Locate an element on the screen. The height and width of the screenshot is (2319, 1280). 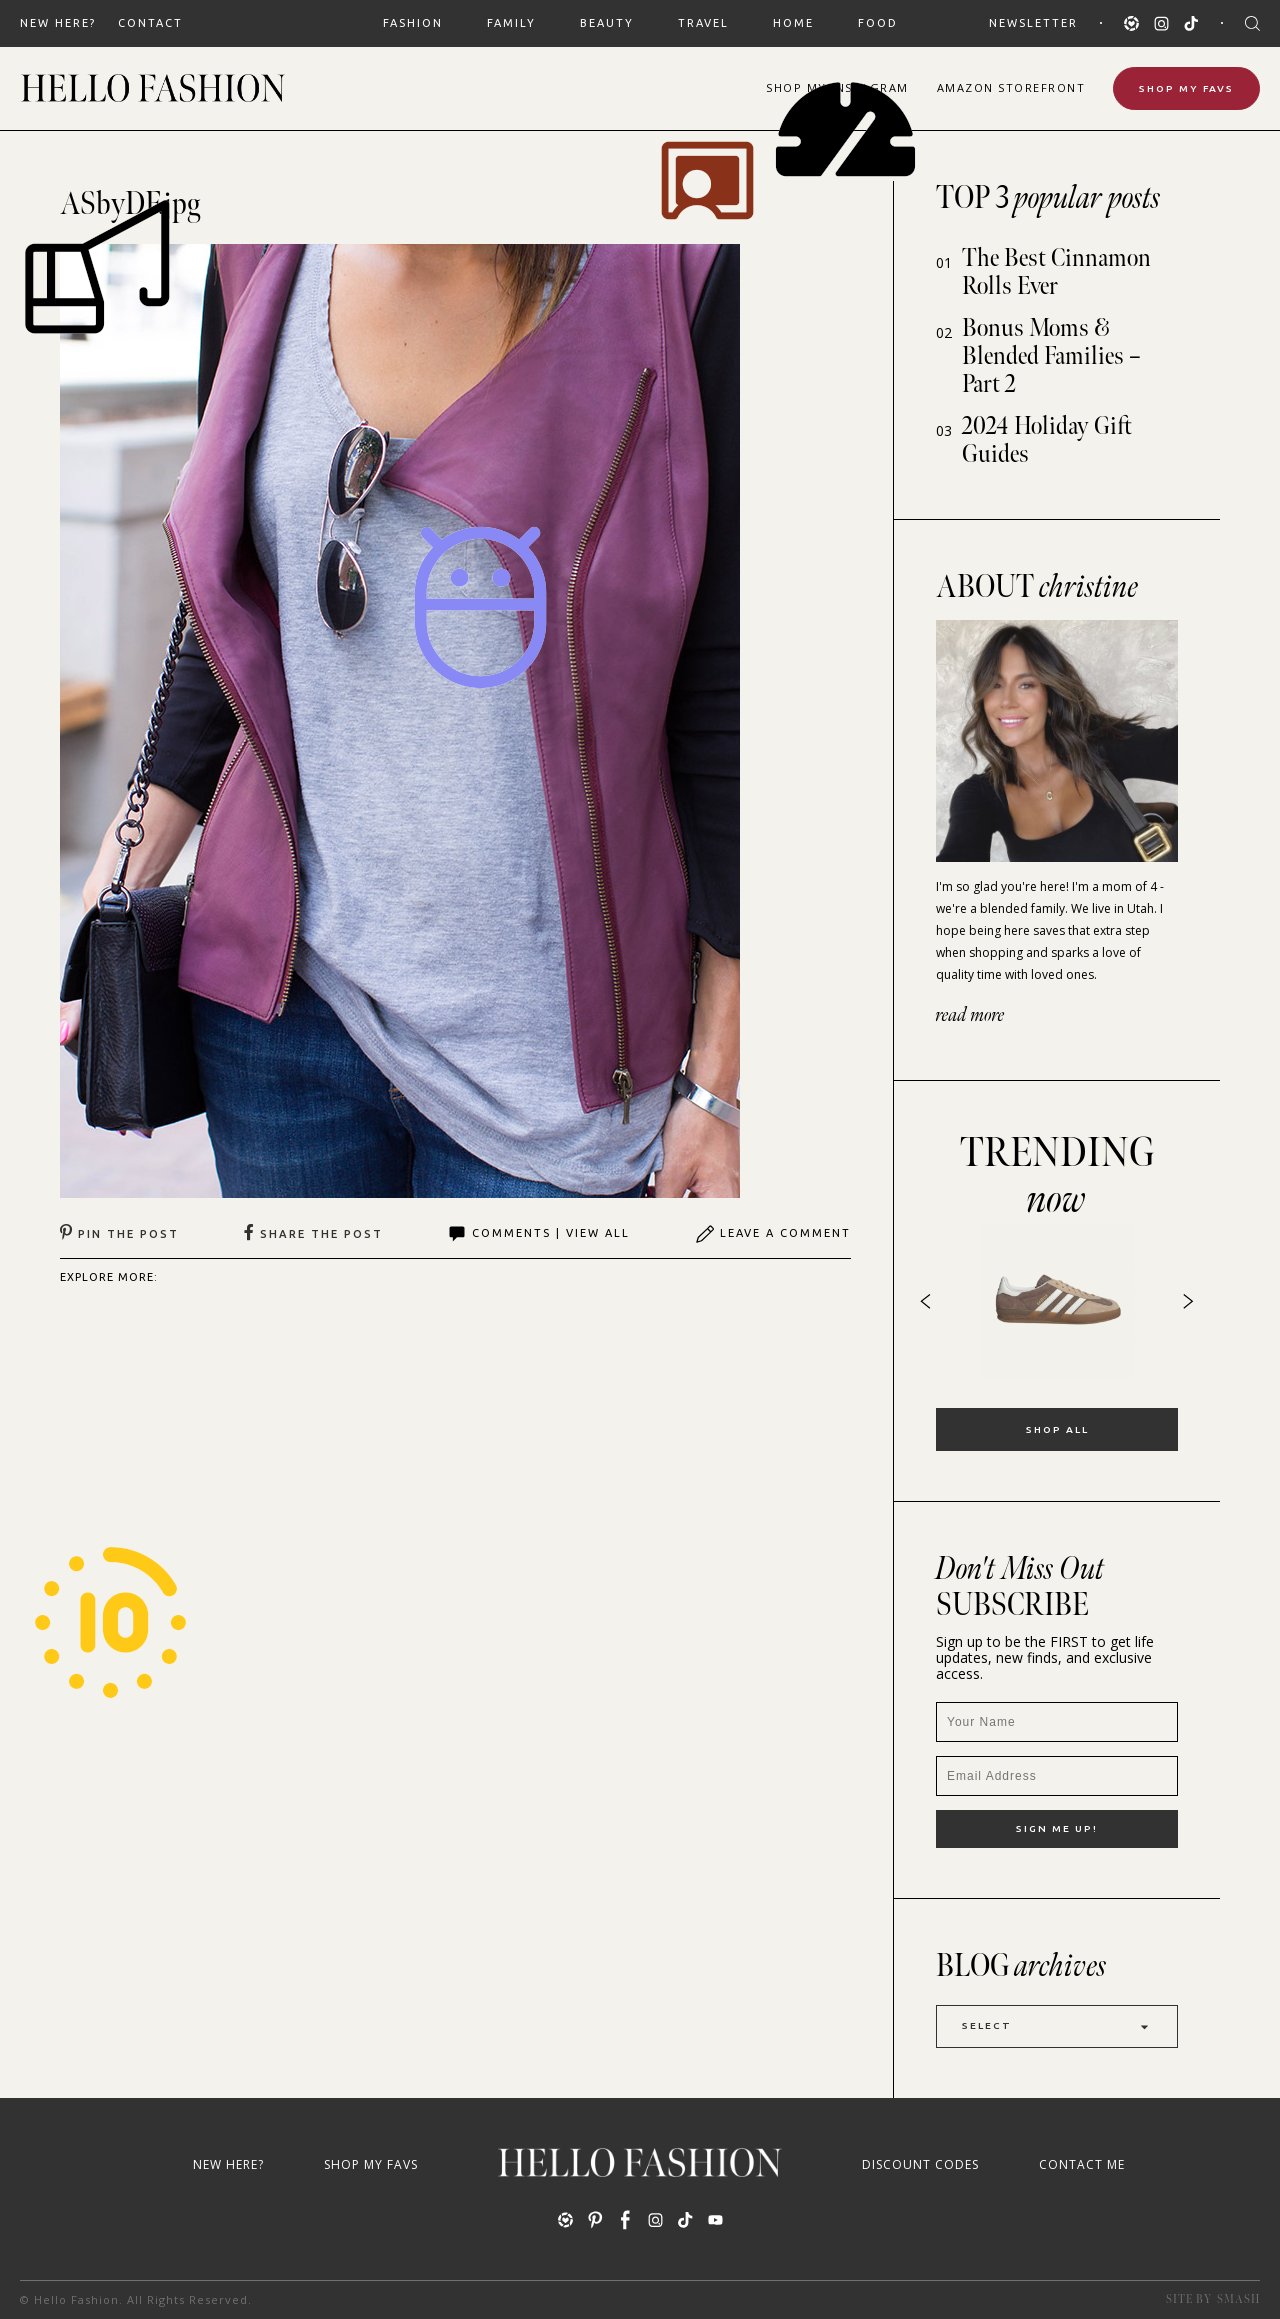
construction or building-related feature is located at coordinates (100, 275).